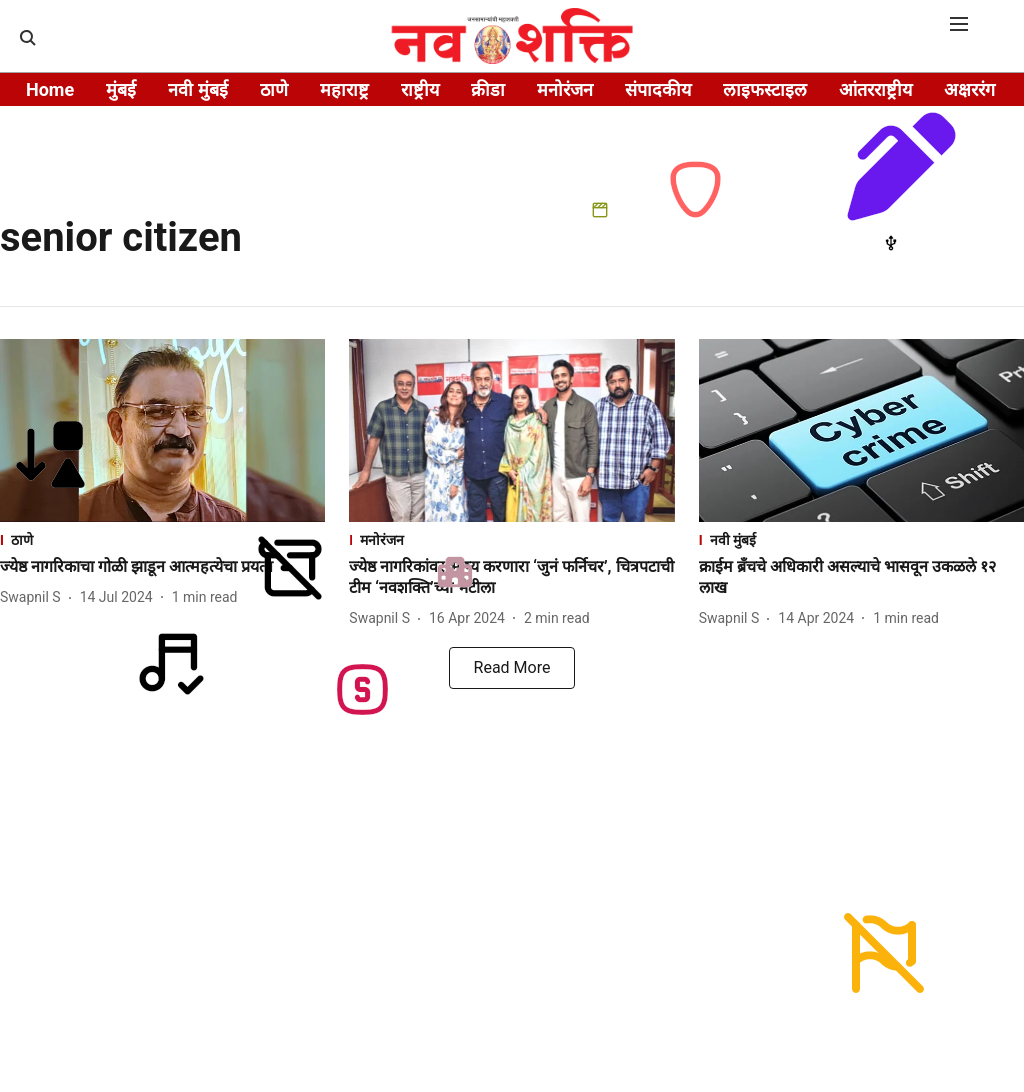 This screenshot has height=1092, width=1024. Describe the element at coordinates (600, 210) in the screenshot. I see `freeze the top row in a spreadsheet` at that location.